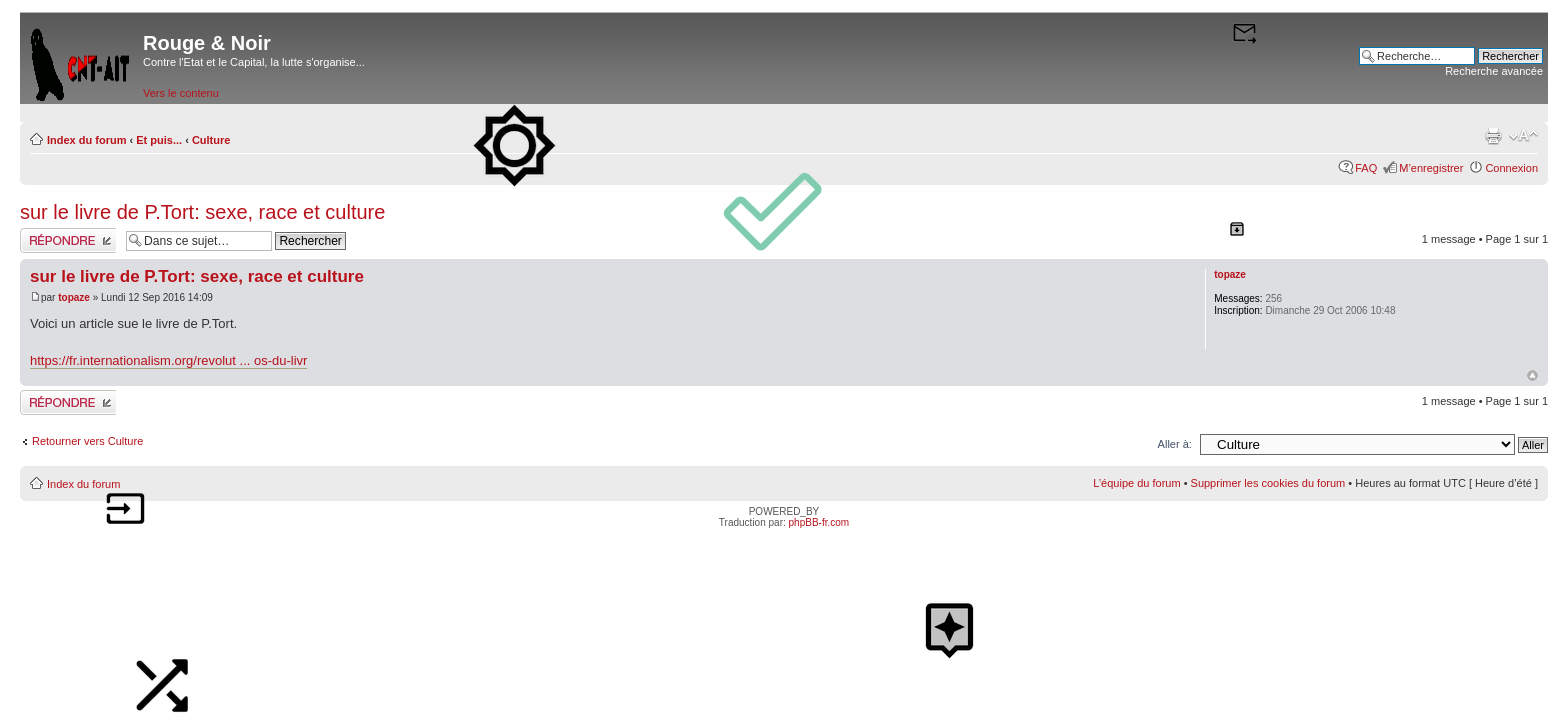  What do you see at coordinates (1237, 229) in the screenshot?
I see `archive selected items` at bounding box center [1237, 229].